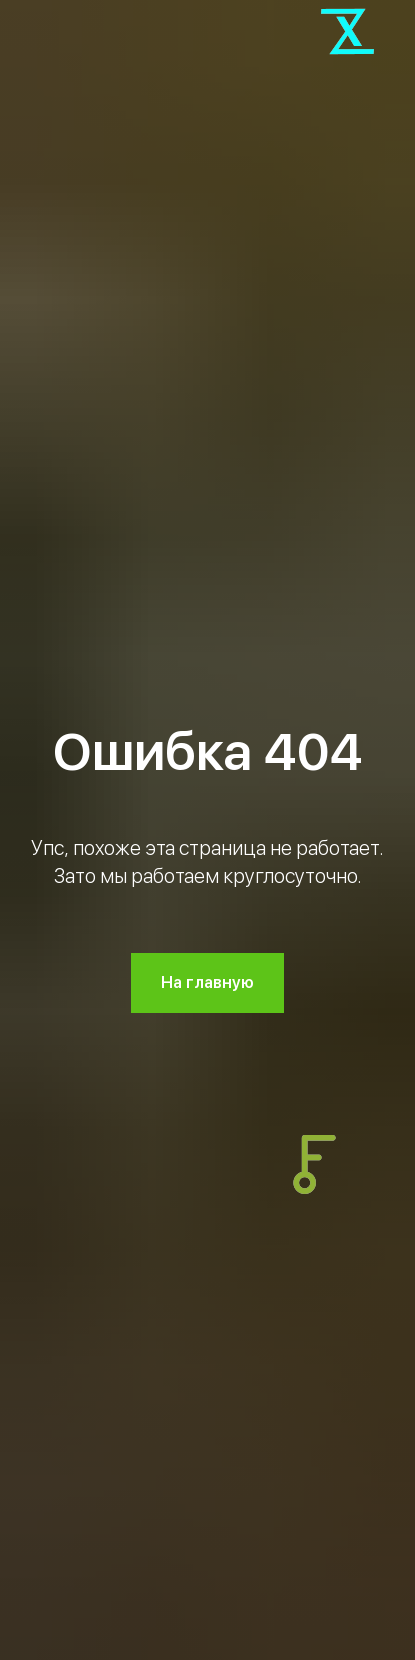  I want to click on open Electron Fiddle app, so click(314, 1164).